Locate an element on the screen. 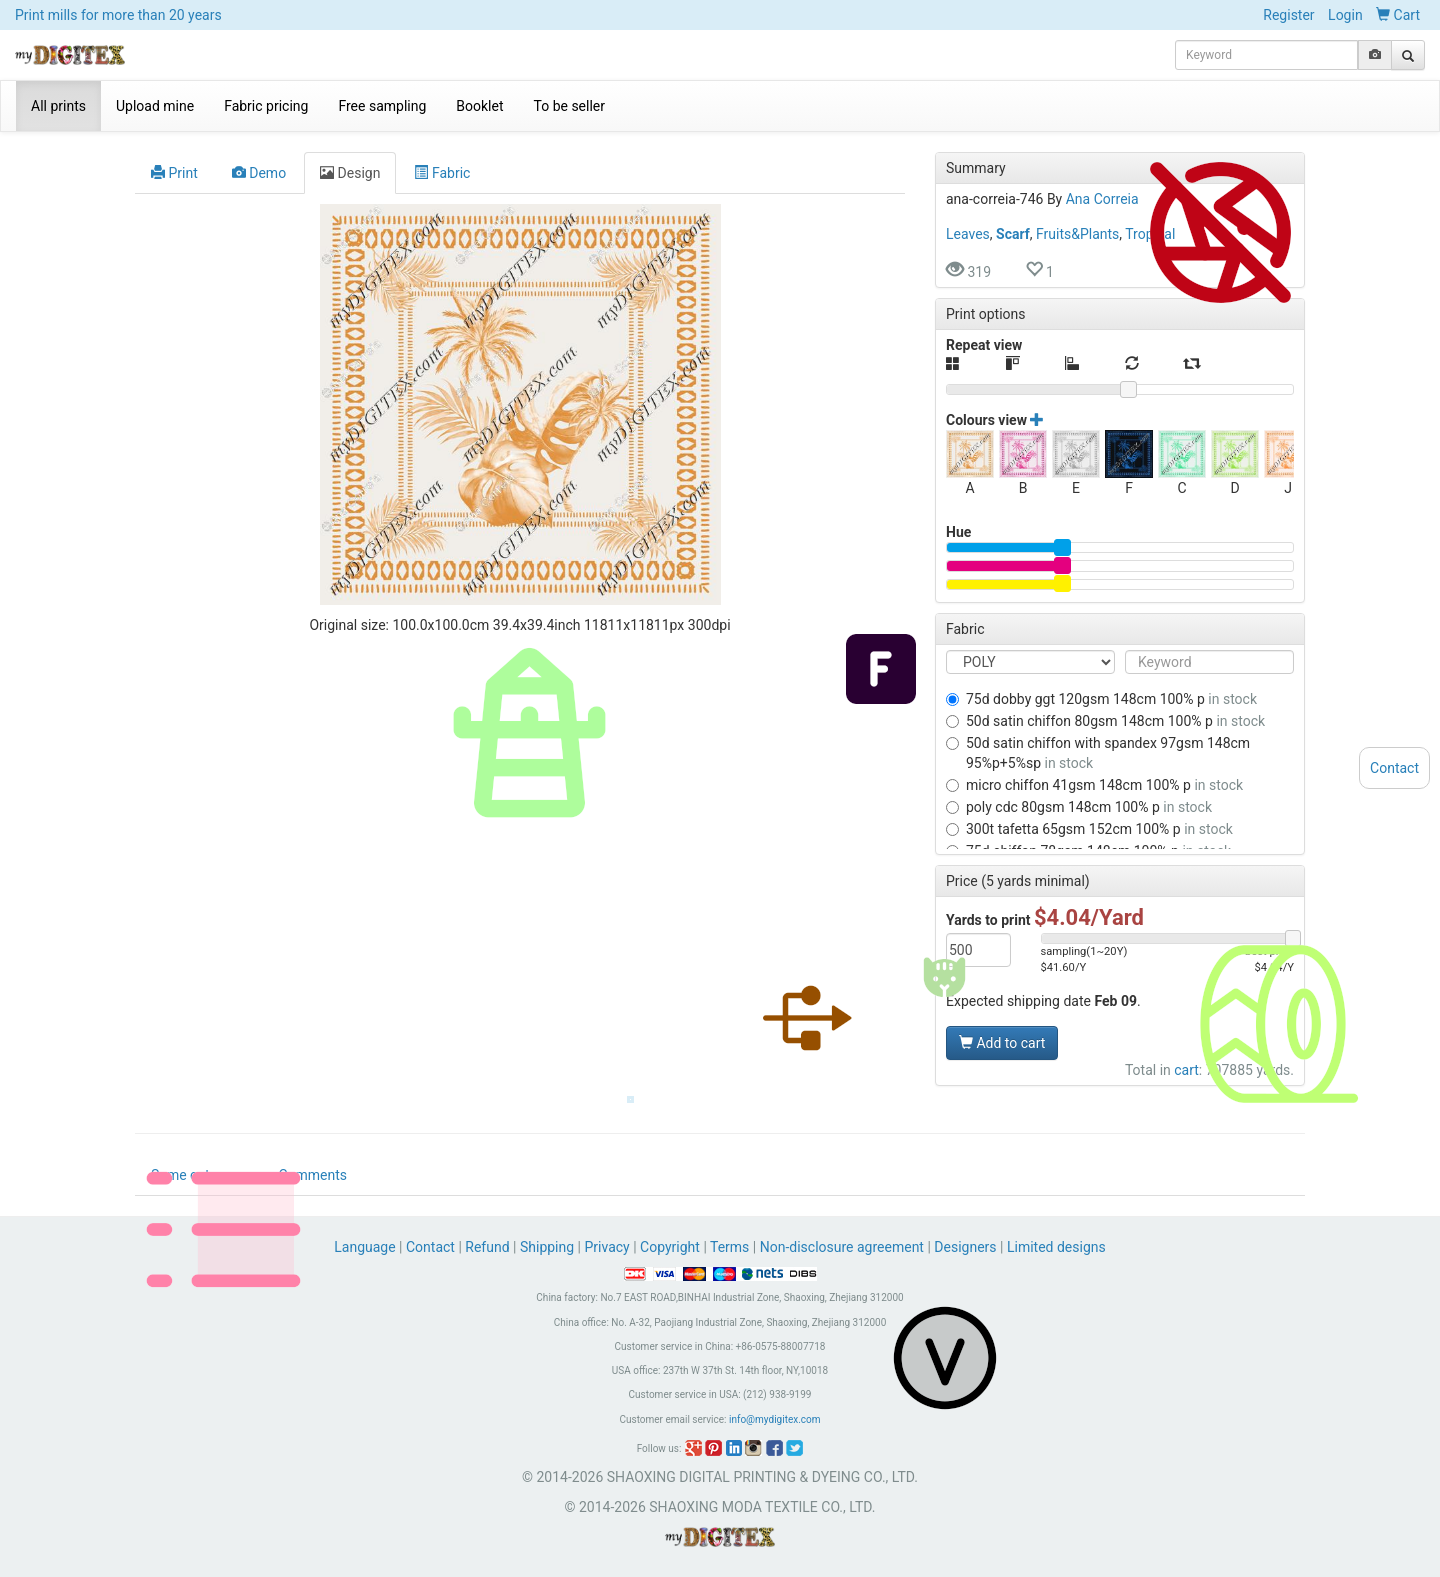 This screenshot has width=1440, height=1577. facebook app or social media shortcut is located at coordinates (881, 669).